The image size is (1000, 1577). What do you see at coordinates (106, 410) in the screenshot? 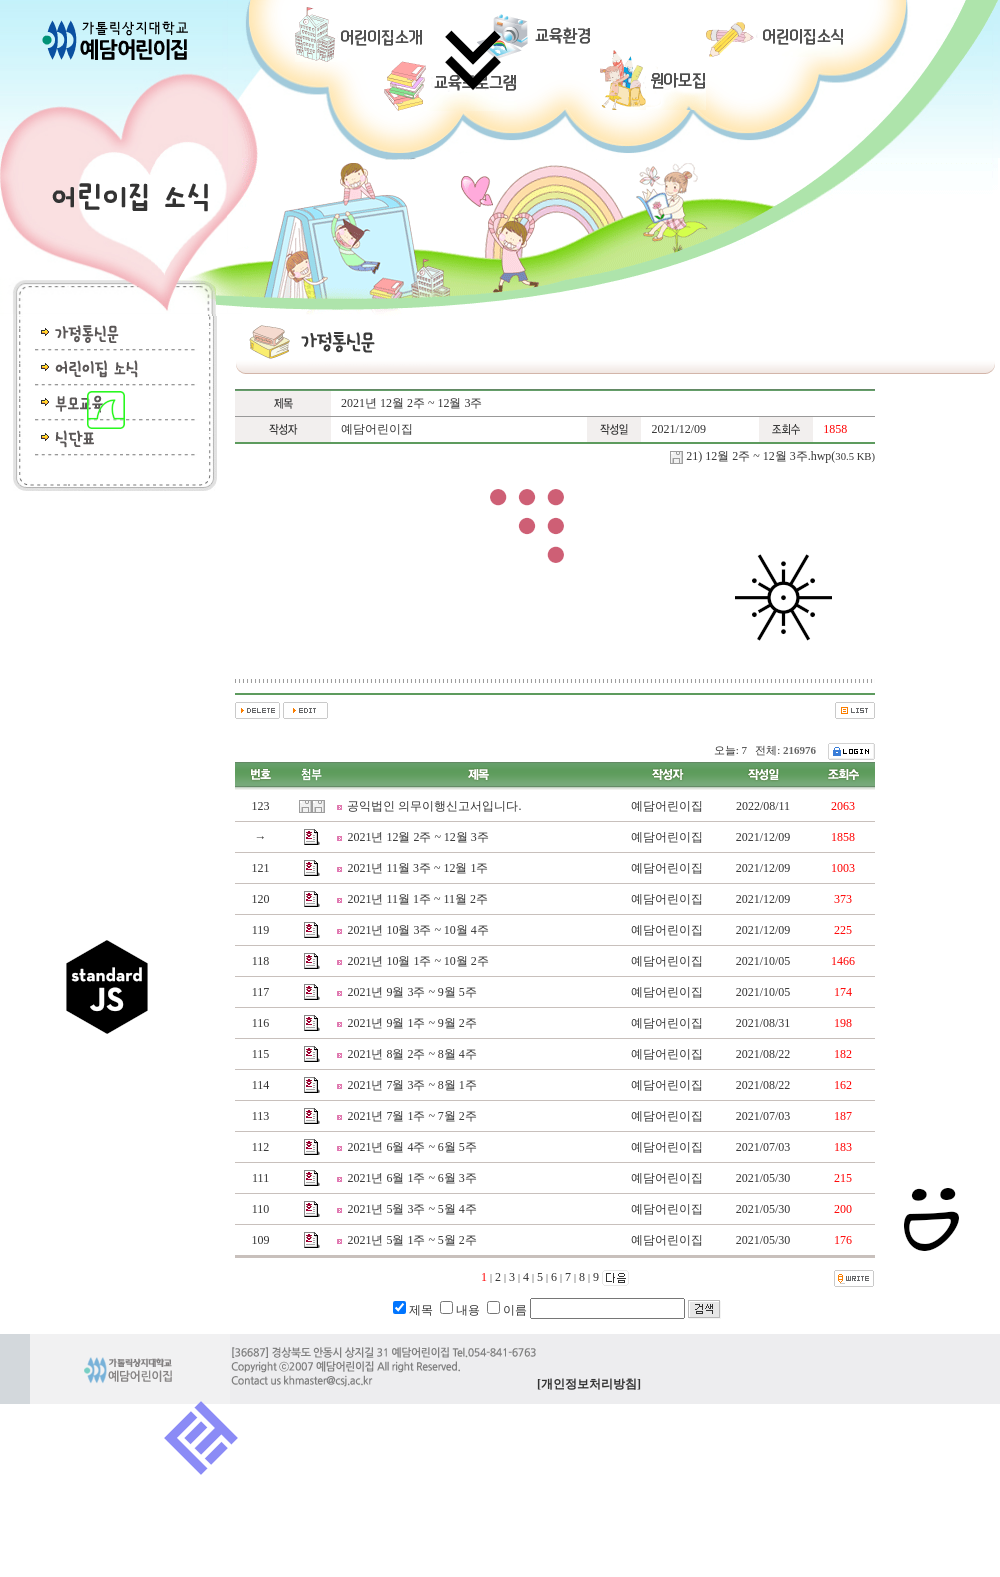
I see `open wireshark network protocol analyzer` at bounding box center [106, 410].